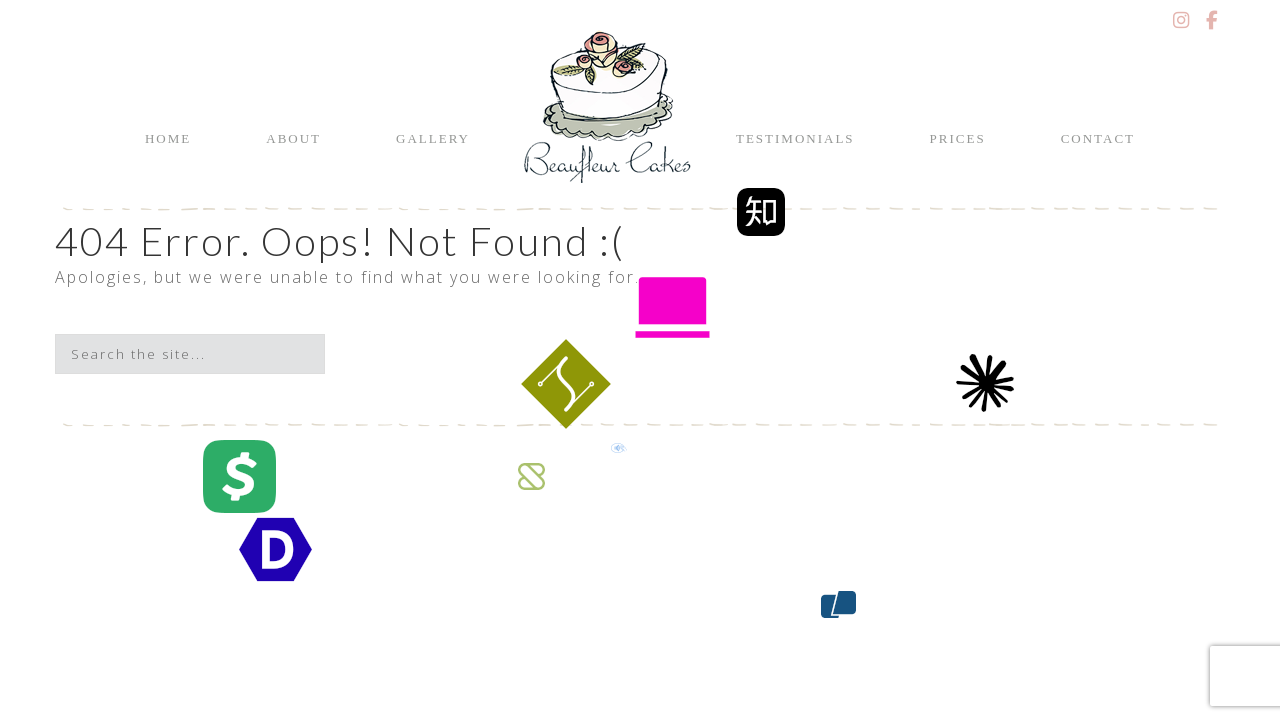 The width and height of the screenshot is (1280, 720). I want to click on open zhihu app, so click(761, 212).